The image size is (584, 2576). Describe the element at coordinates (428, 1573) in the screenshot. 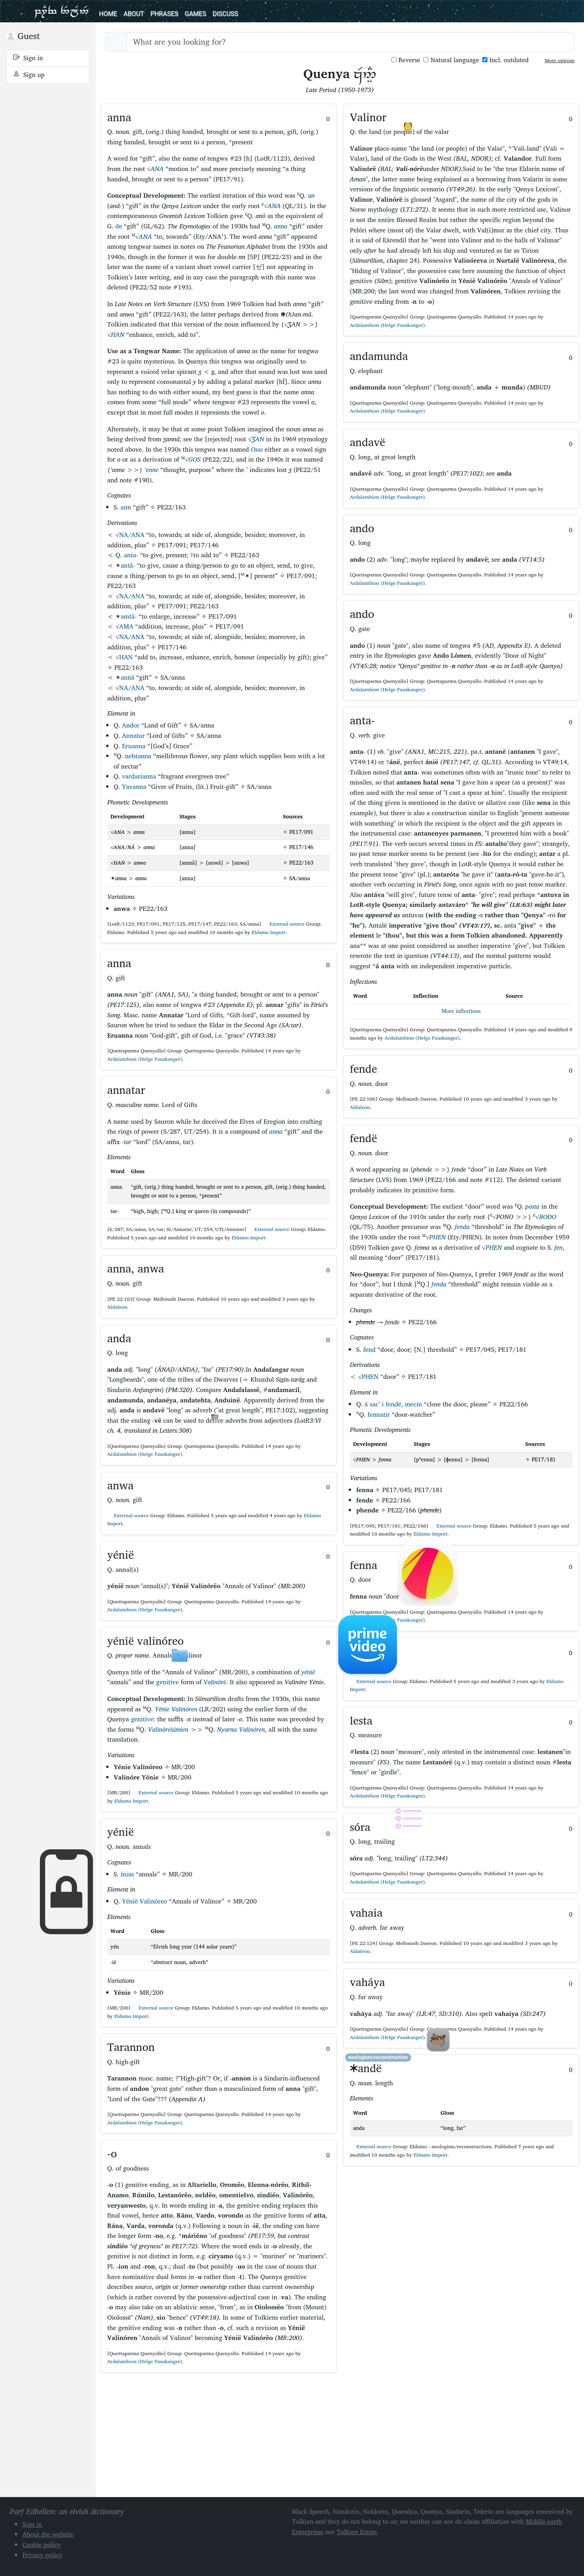

I see `open gravit designer app` at that location.